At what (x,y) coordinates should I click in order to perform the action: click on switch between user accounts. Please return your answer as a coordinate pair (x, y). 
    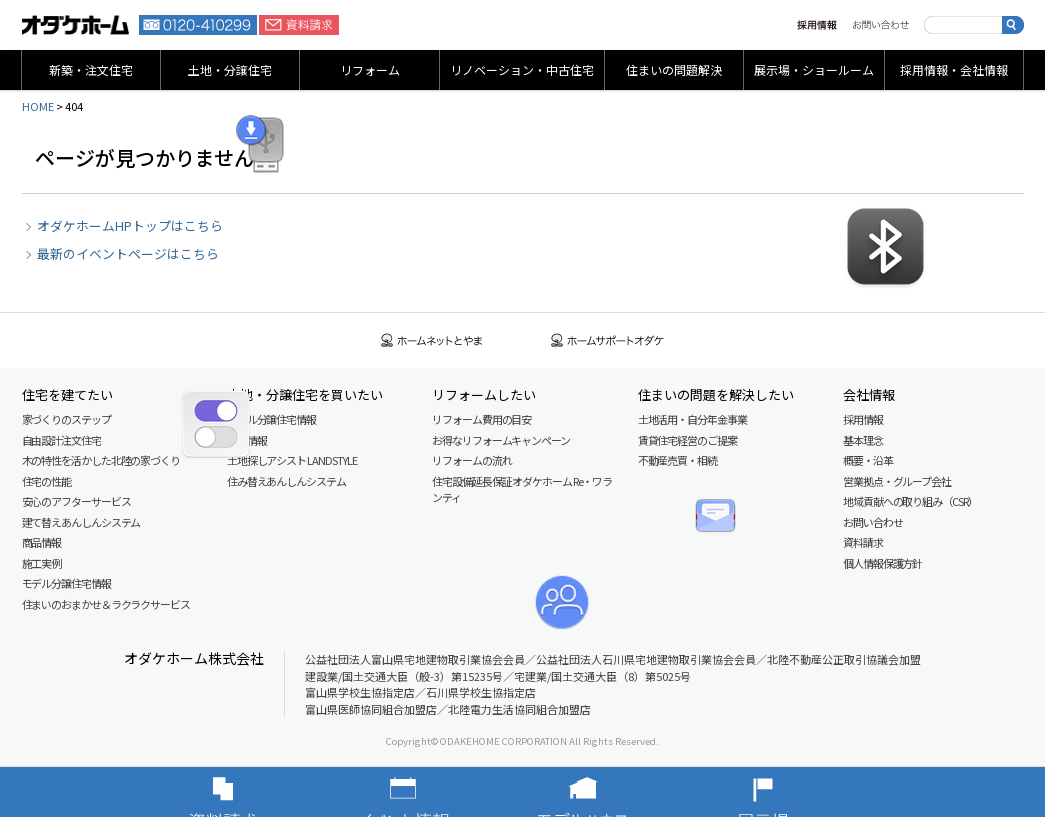
    Looking at the image, I should click on (562, 602).